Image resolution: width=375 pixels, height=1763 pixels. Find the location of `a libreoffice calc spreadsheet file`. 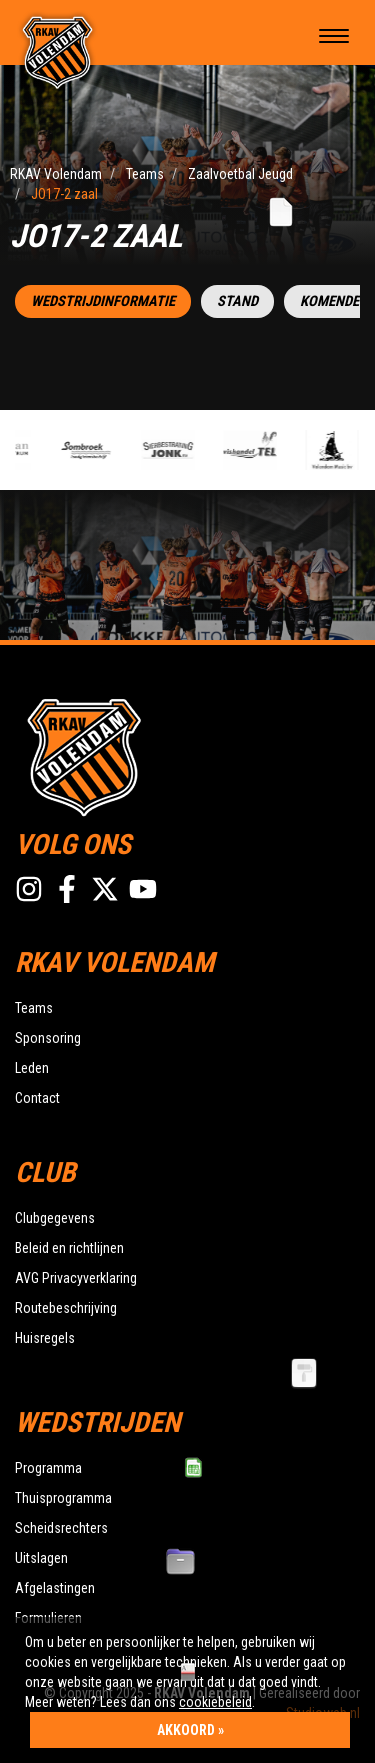

a libreoffice calc spreadsheet file is located at coordinates (193, 1467).